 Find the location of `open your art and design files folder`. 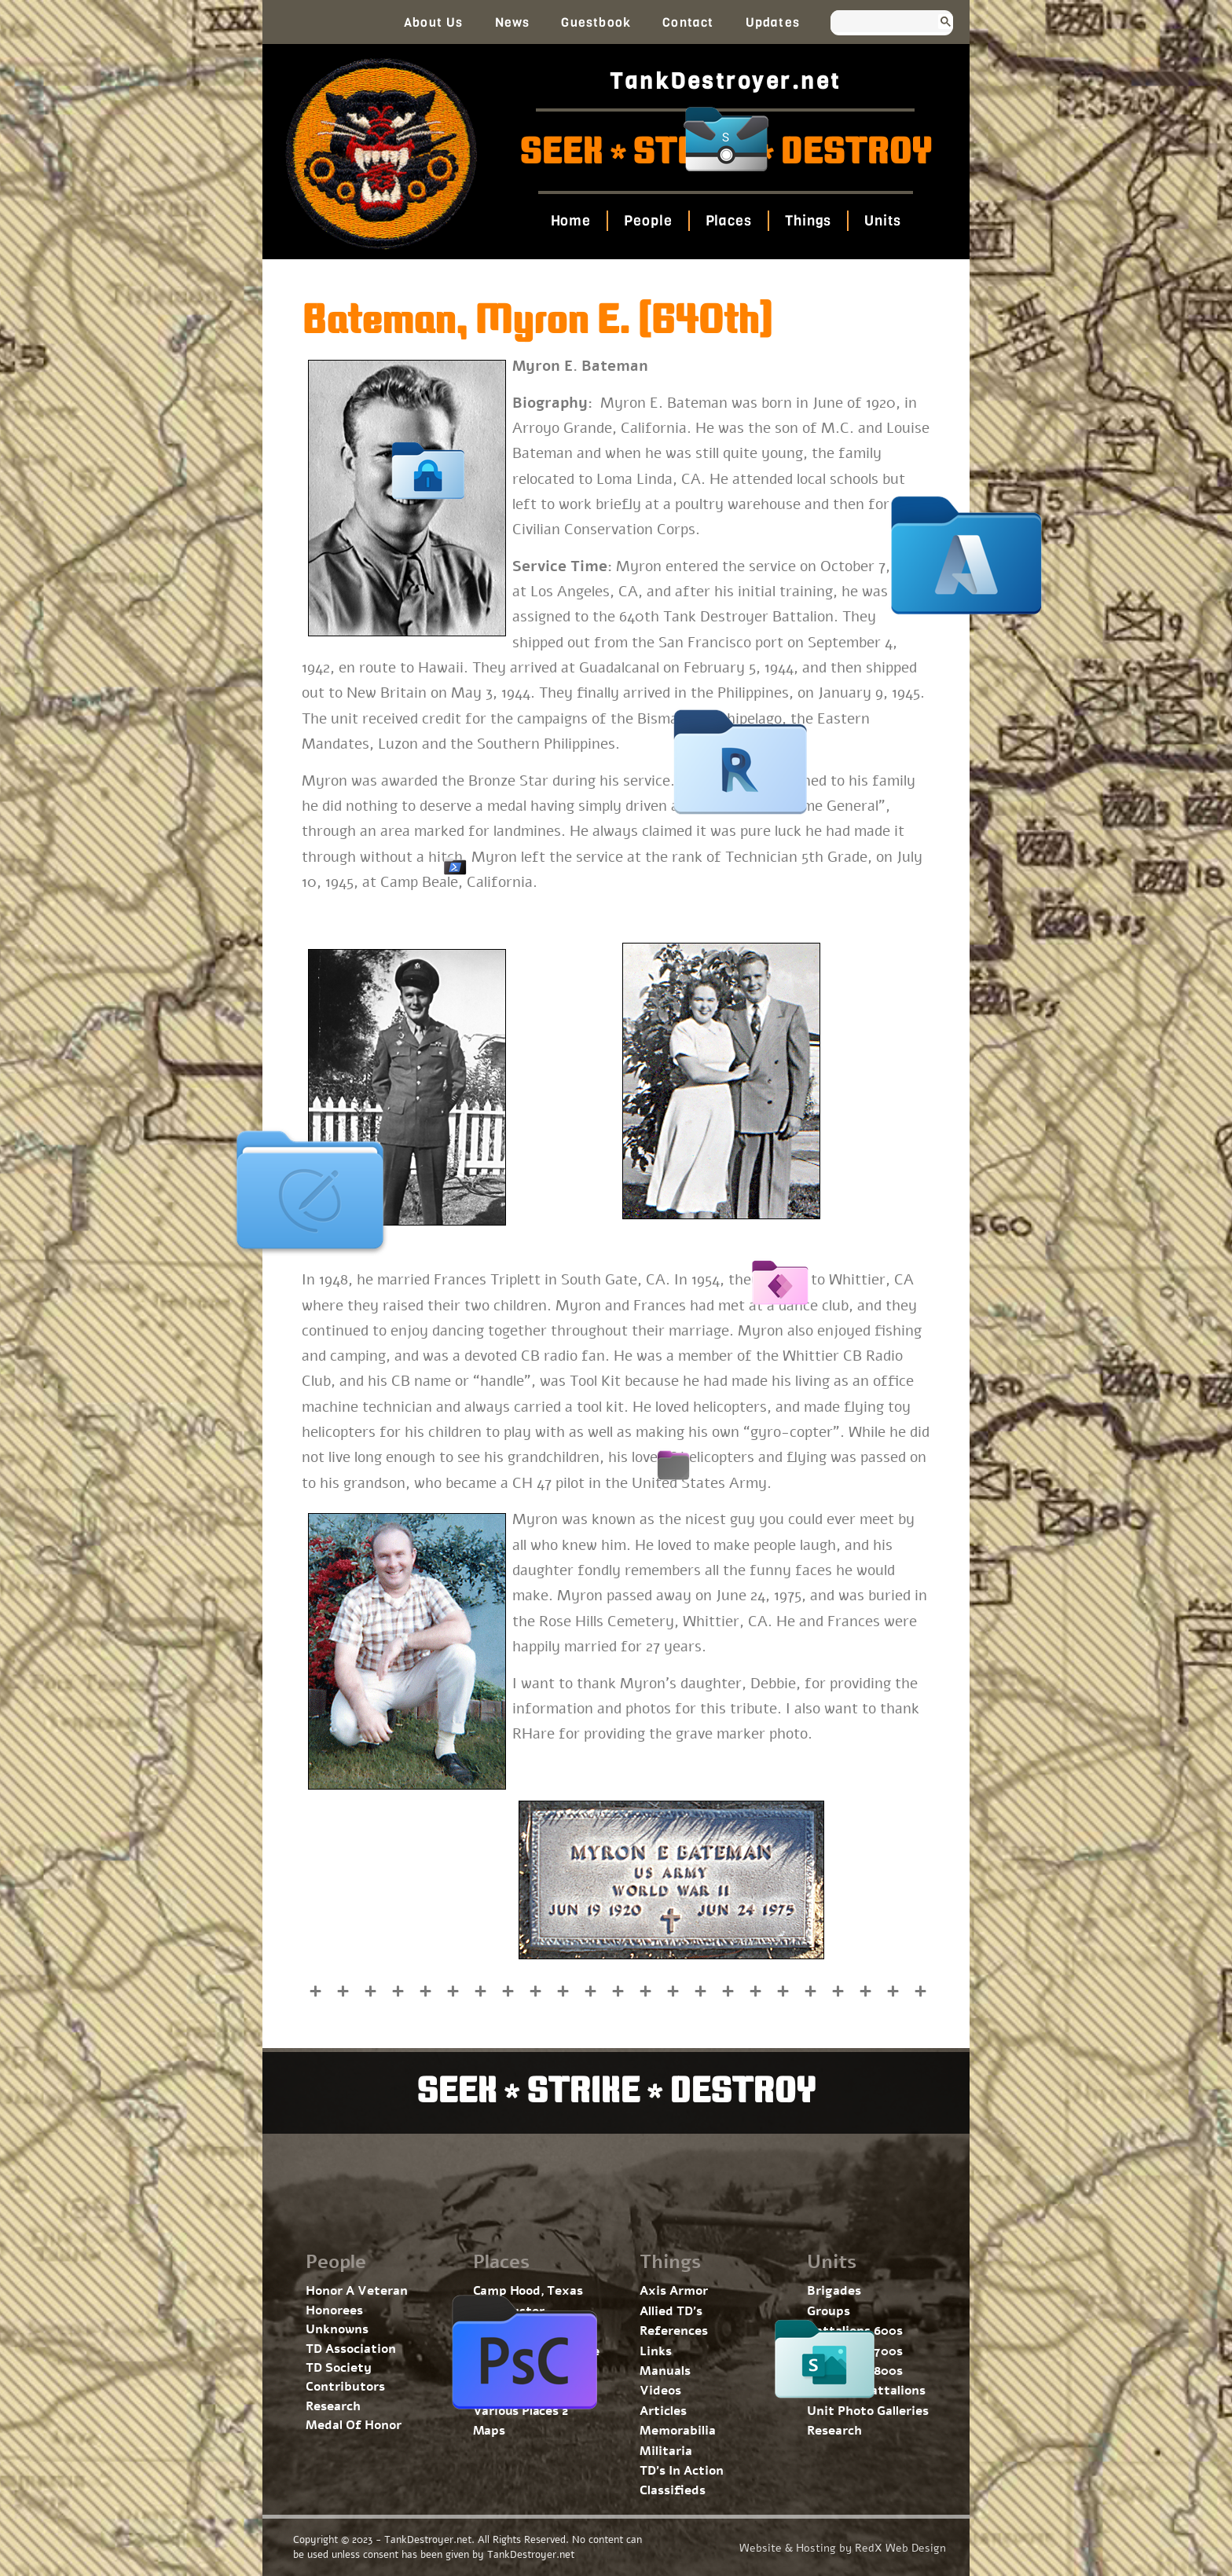

open your art and design files folder is located at coordinates (310, 1189).